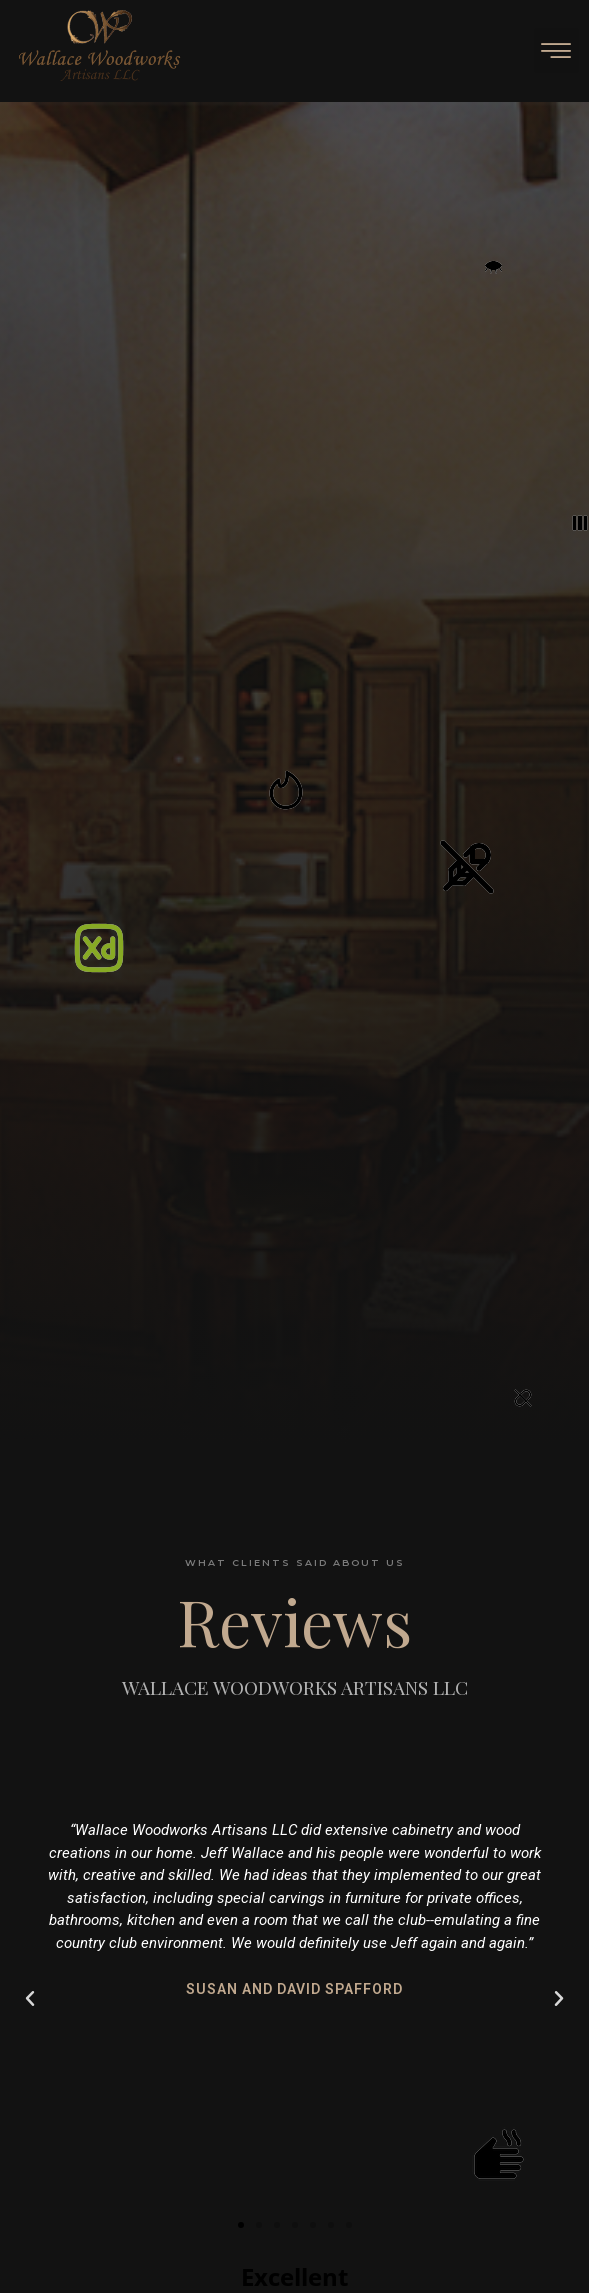  What do you see at coordinates (500, 2153) in the screenshot?
I see `activate hand dryer` at bounding box center [500, 2153].